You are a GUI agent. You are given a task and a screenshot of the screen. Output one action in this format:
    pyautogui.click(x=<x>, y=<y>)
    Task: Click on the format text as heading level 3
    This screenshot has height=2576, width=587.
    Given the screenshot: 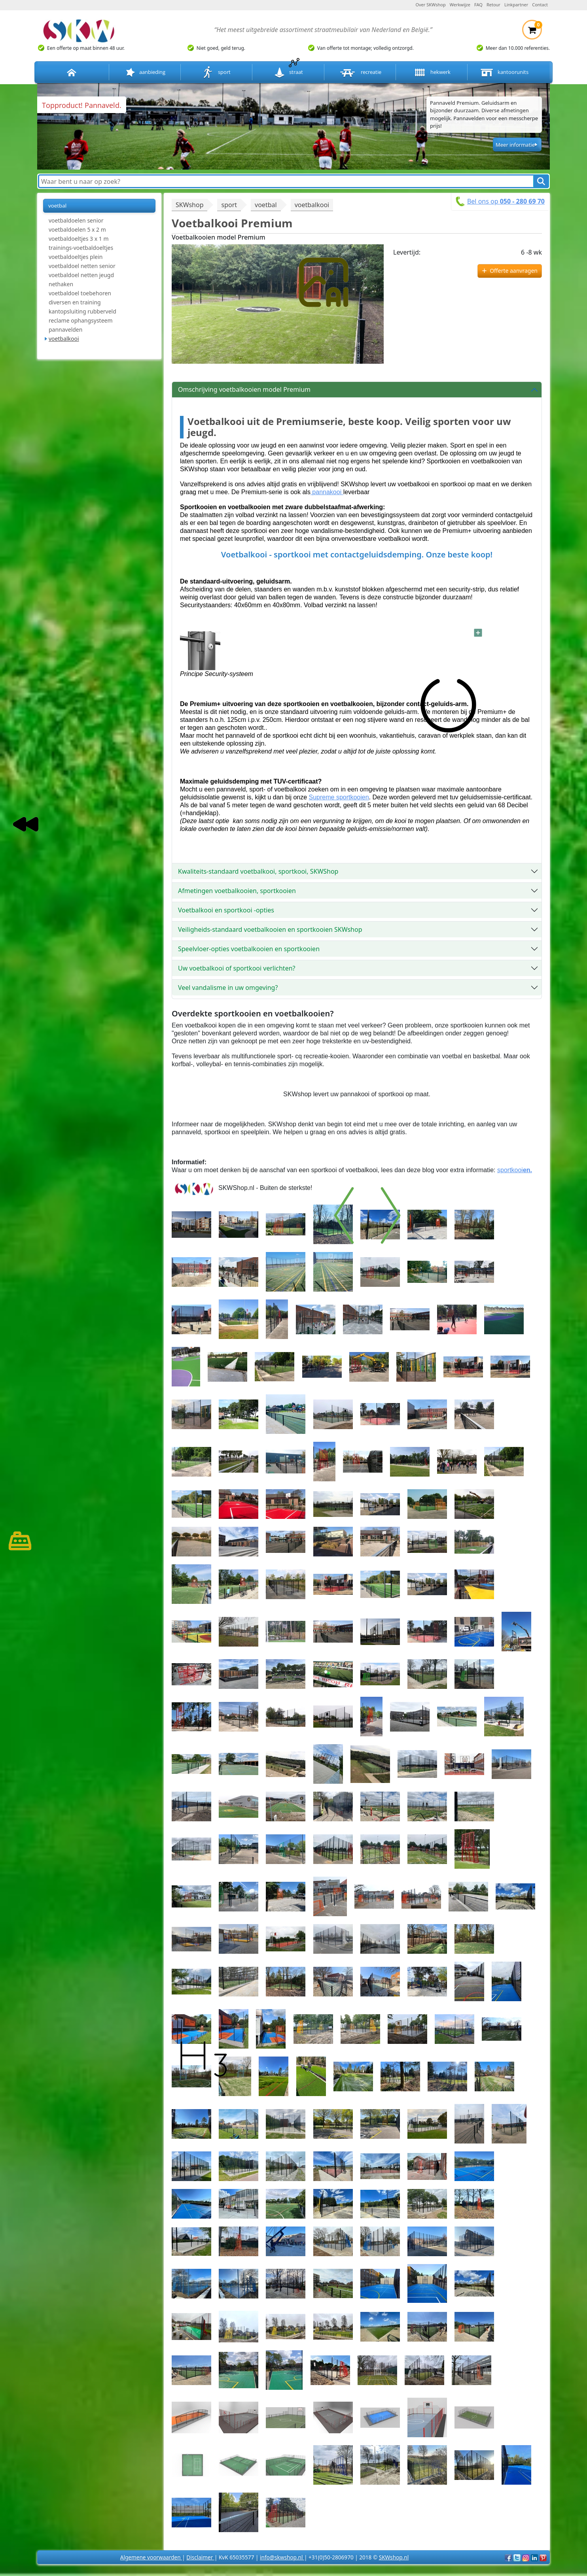 What is the action you would take?
    pyautogui.click(x=201, y=2058)
    